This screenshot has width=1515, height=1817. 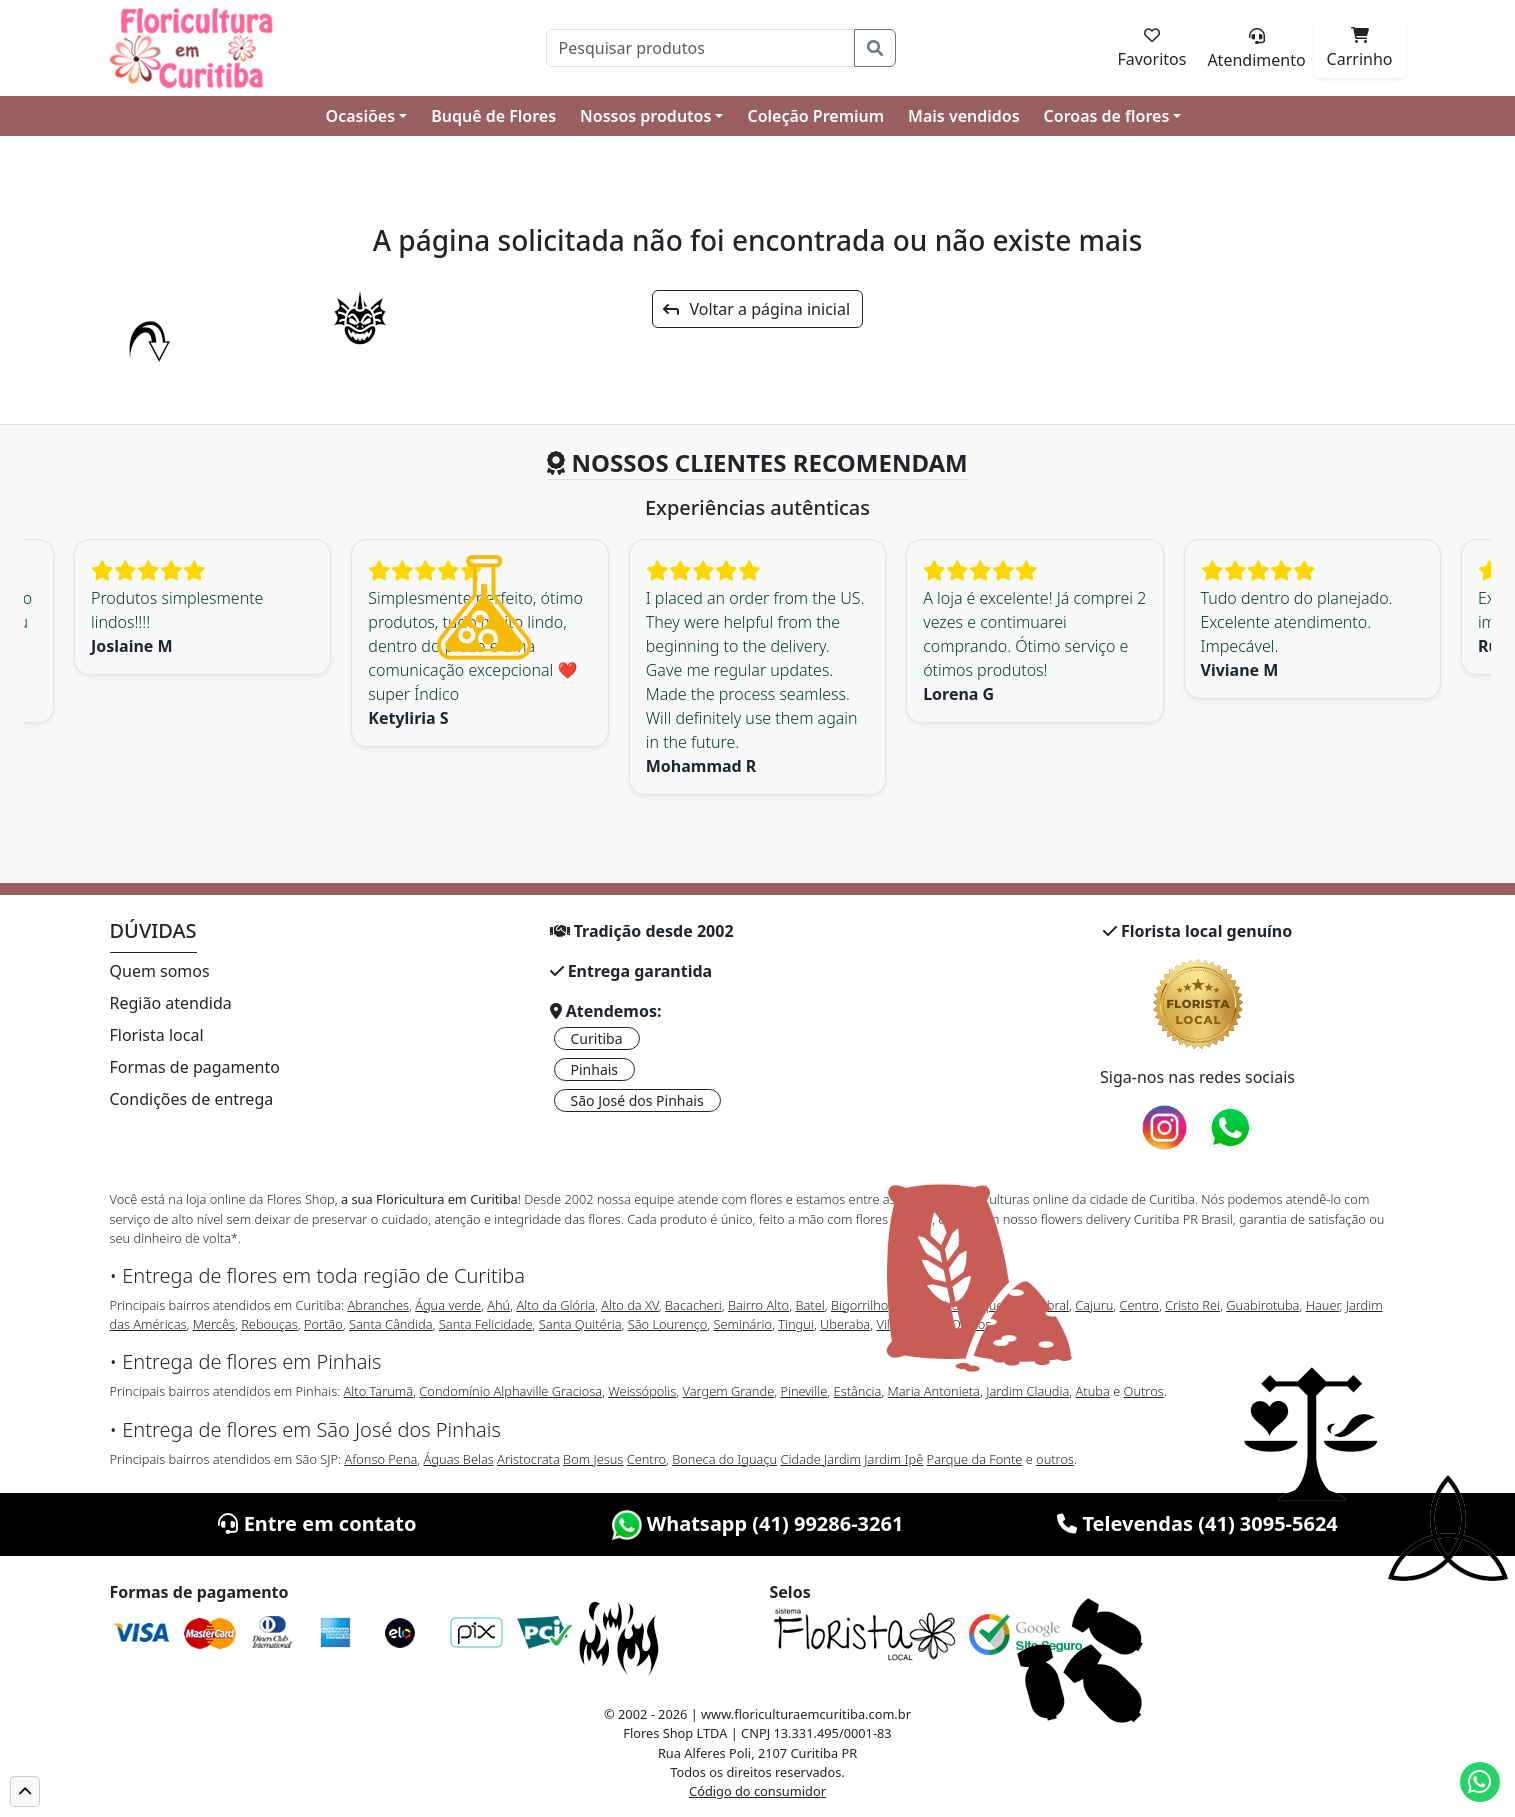 What do you see at coordinates (1311, 1433) in the screenshot?
I see `balance between love and nature` at bounding box center [1311, 1433].